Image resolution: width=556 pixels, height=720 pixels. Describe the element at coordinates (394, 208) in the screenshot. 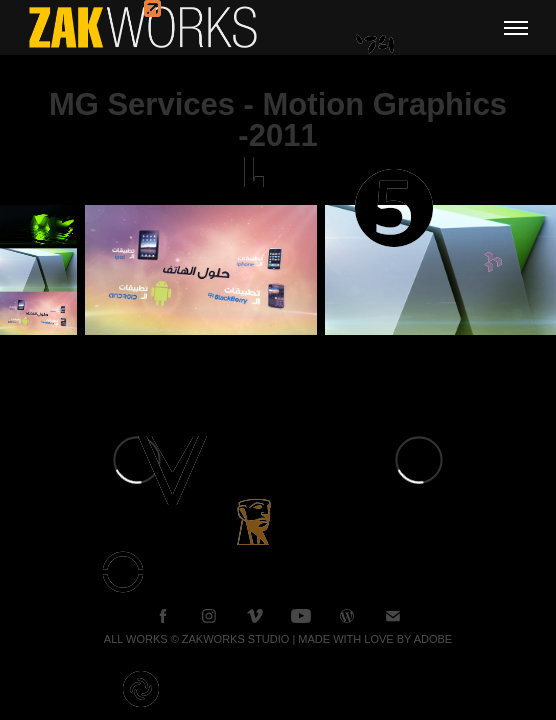

I see `JUnit 5 testing framework logo` at that location.